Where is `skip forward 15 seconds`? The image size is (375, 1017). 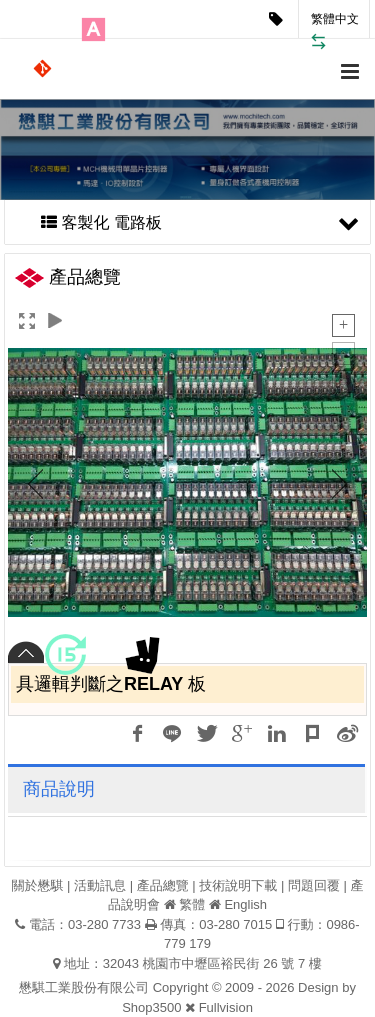 skip forward 15 seconds is located at coordinates (65, 654).